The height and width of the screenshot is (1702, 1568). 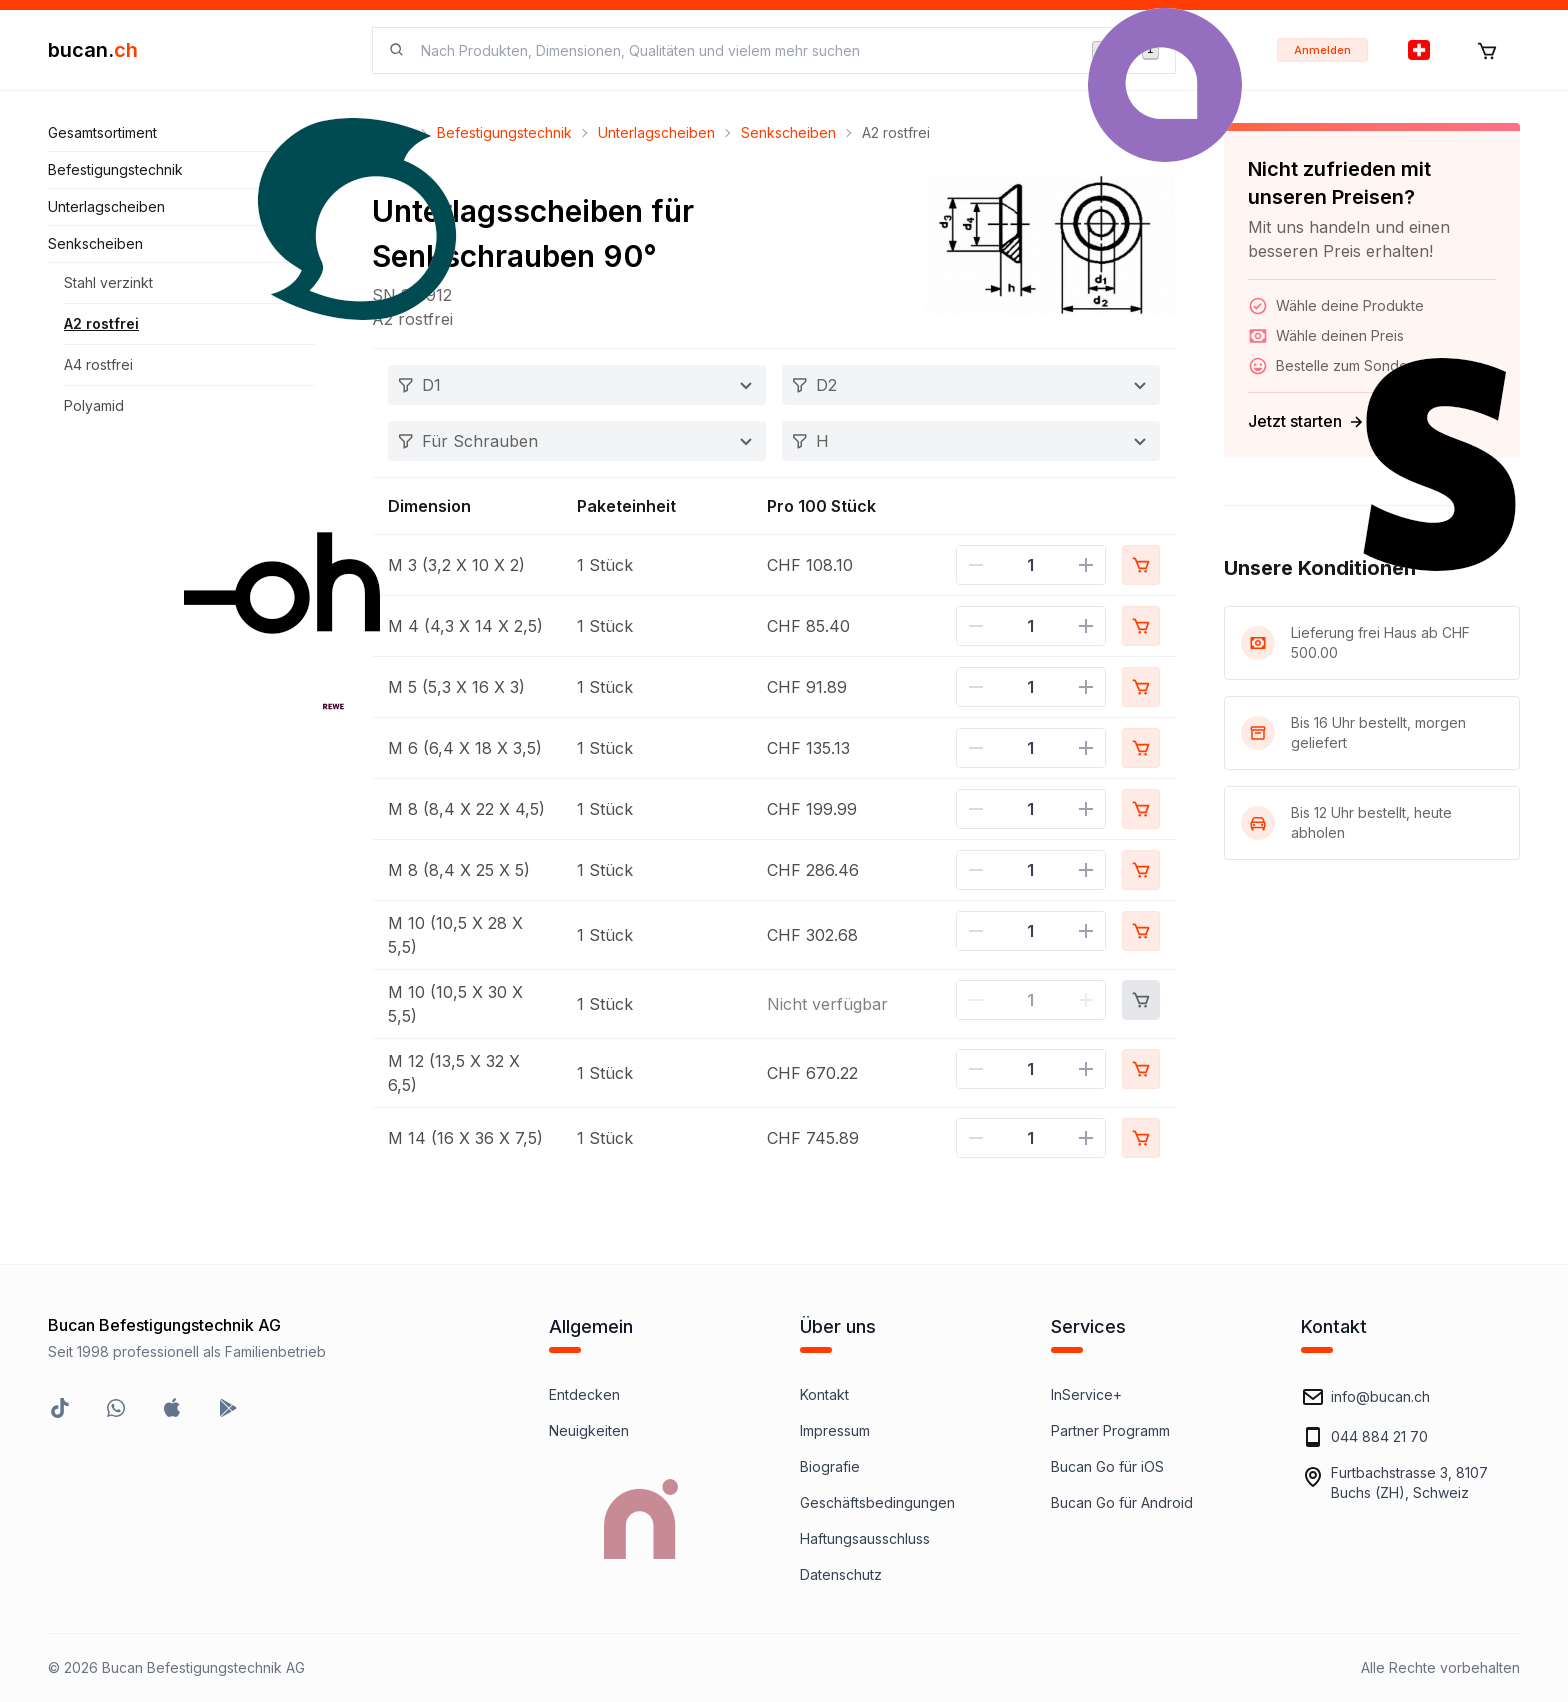 What do you see at coordinates (282, 583) in the screenshot?
I see `oh dear website monitoring service logo` at bounding box center [282, 583].